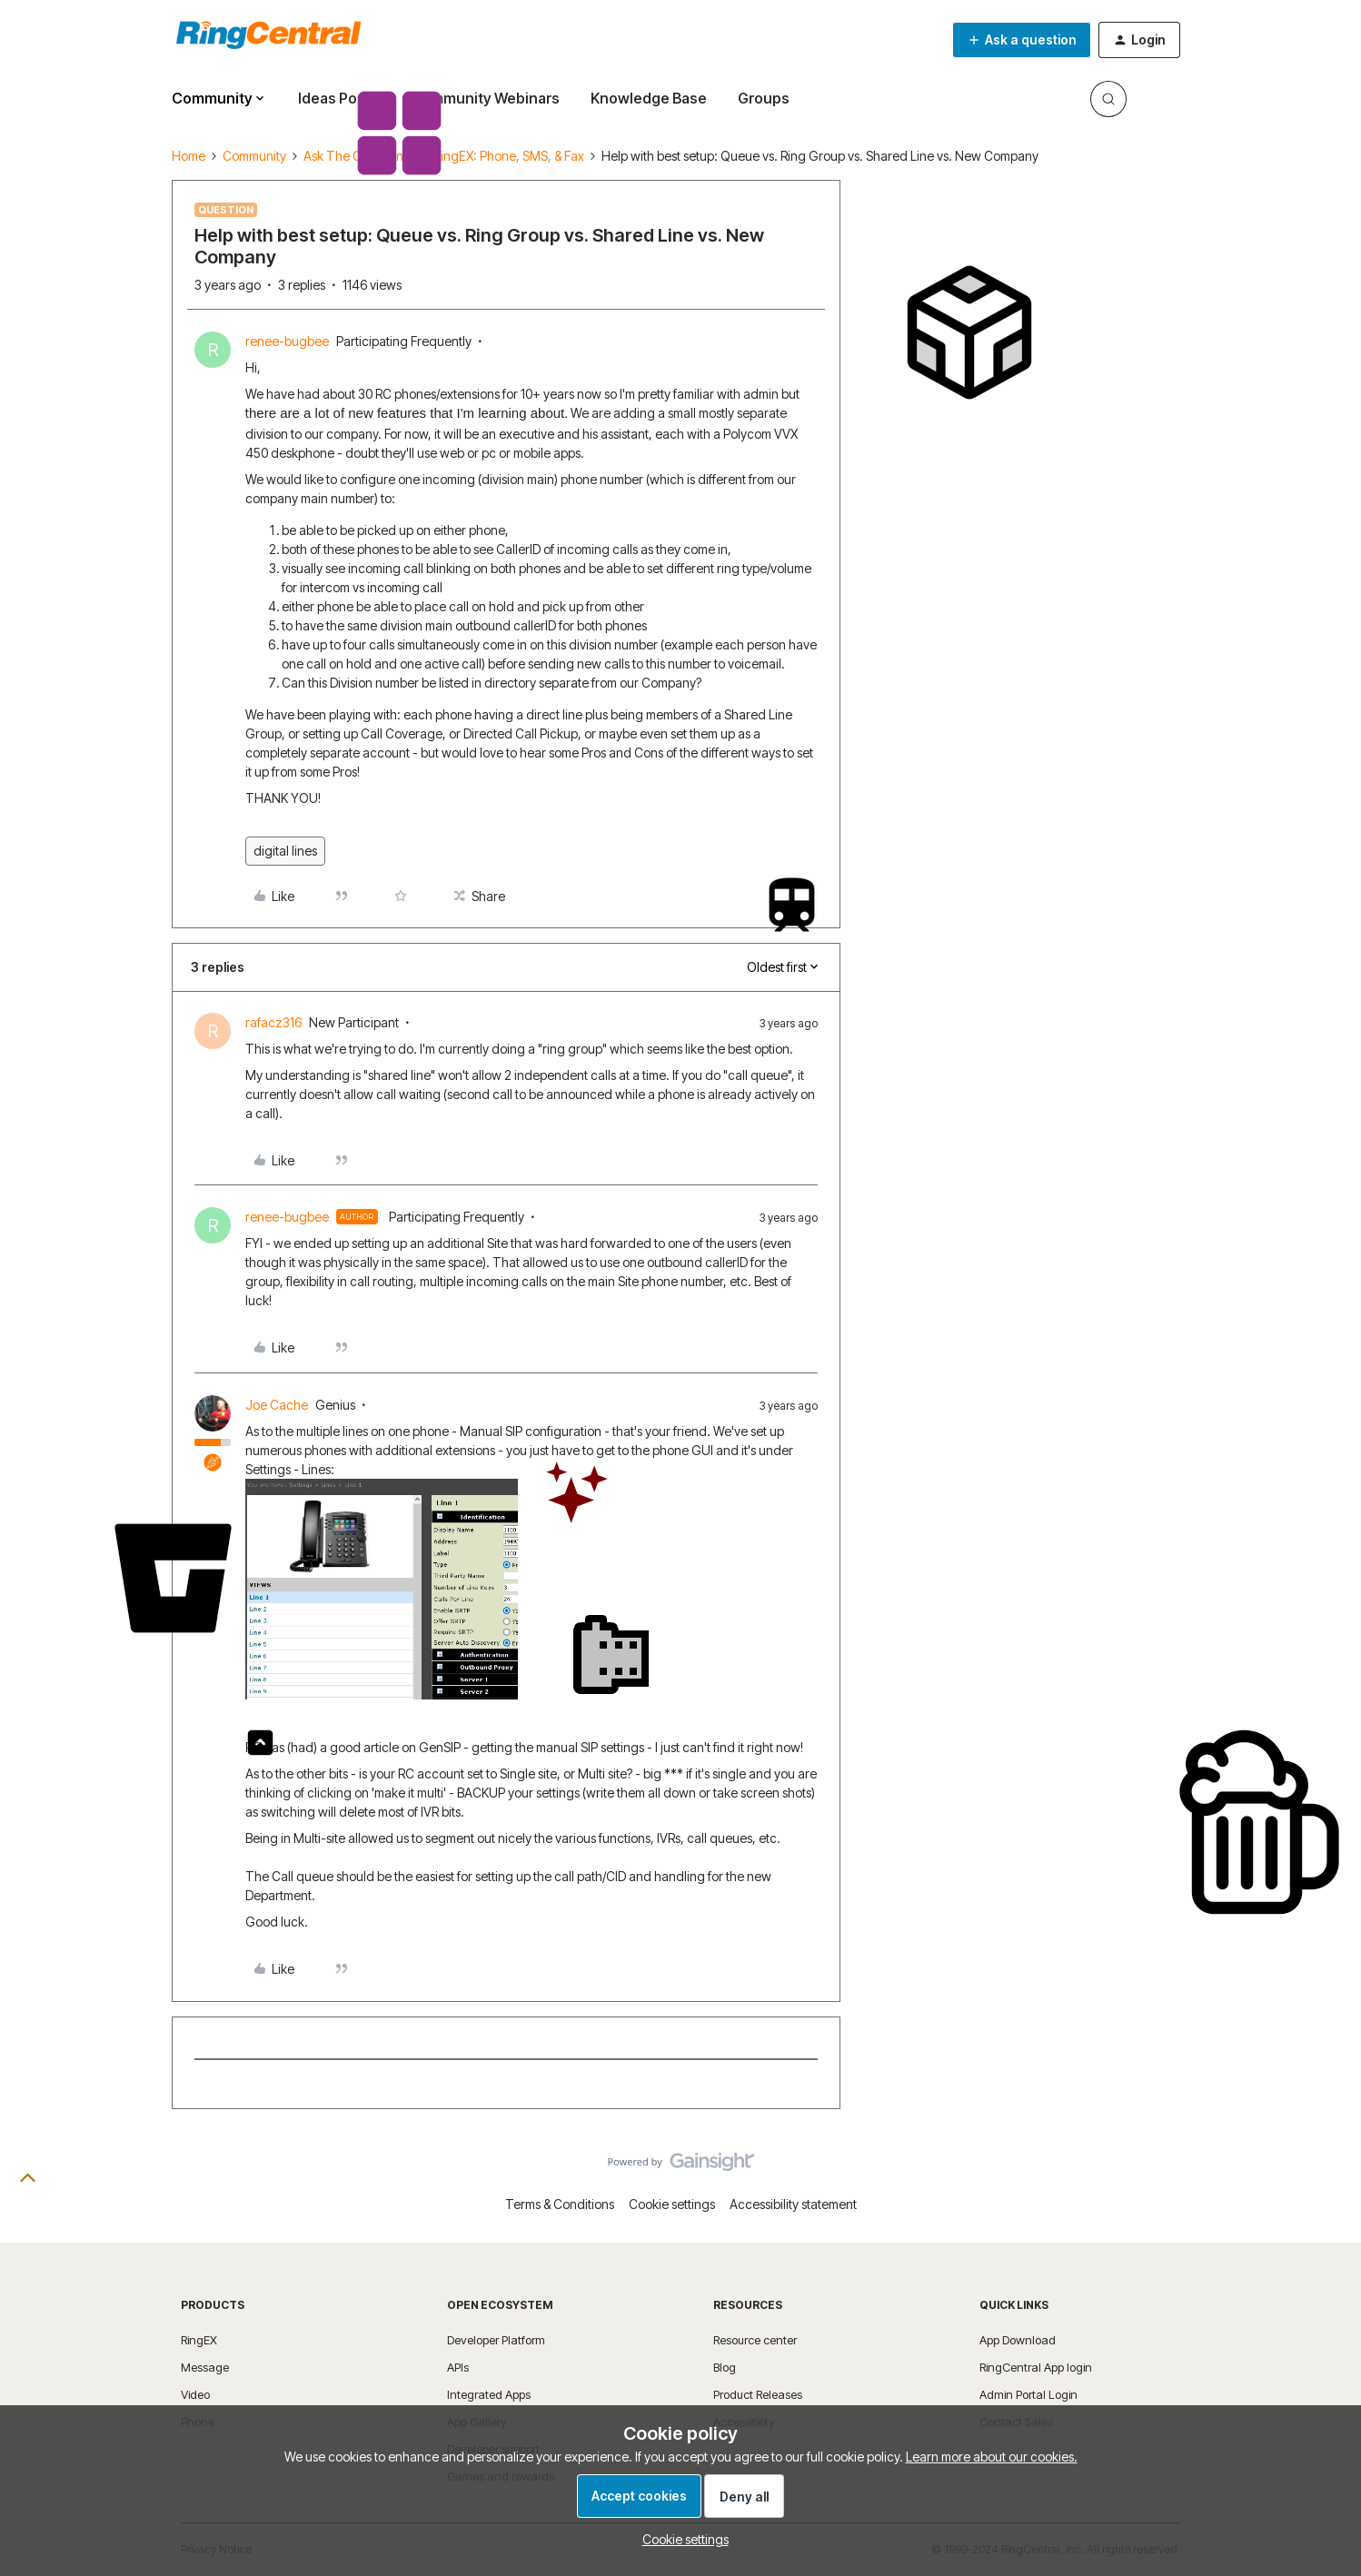 This screenshot has height=2576, width=1361. What do you see at coordinates (577, 1492) in the screenshot?
I see `indicates AI-generated or enhanced content` at bounding box center [577, 1492].